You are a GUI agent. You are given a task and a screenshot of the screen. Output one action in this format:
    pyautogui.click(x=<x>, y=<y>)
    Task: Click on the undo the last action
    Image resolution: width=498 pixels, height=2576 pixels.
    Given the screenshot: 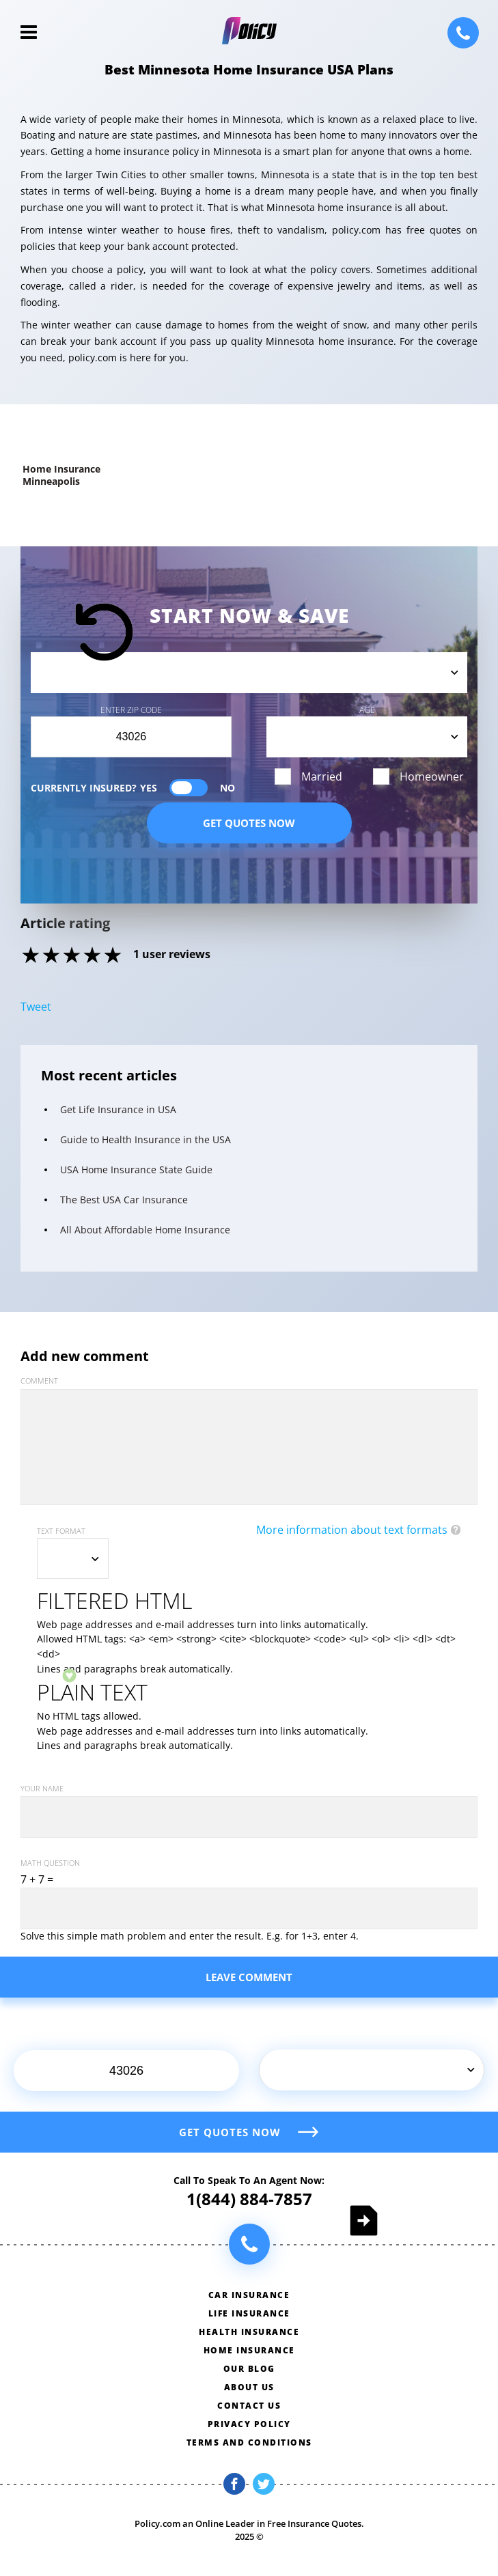 What is the action you would take?
    pyautogui.click(x=104, y=632)
    